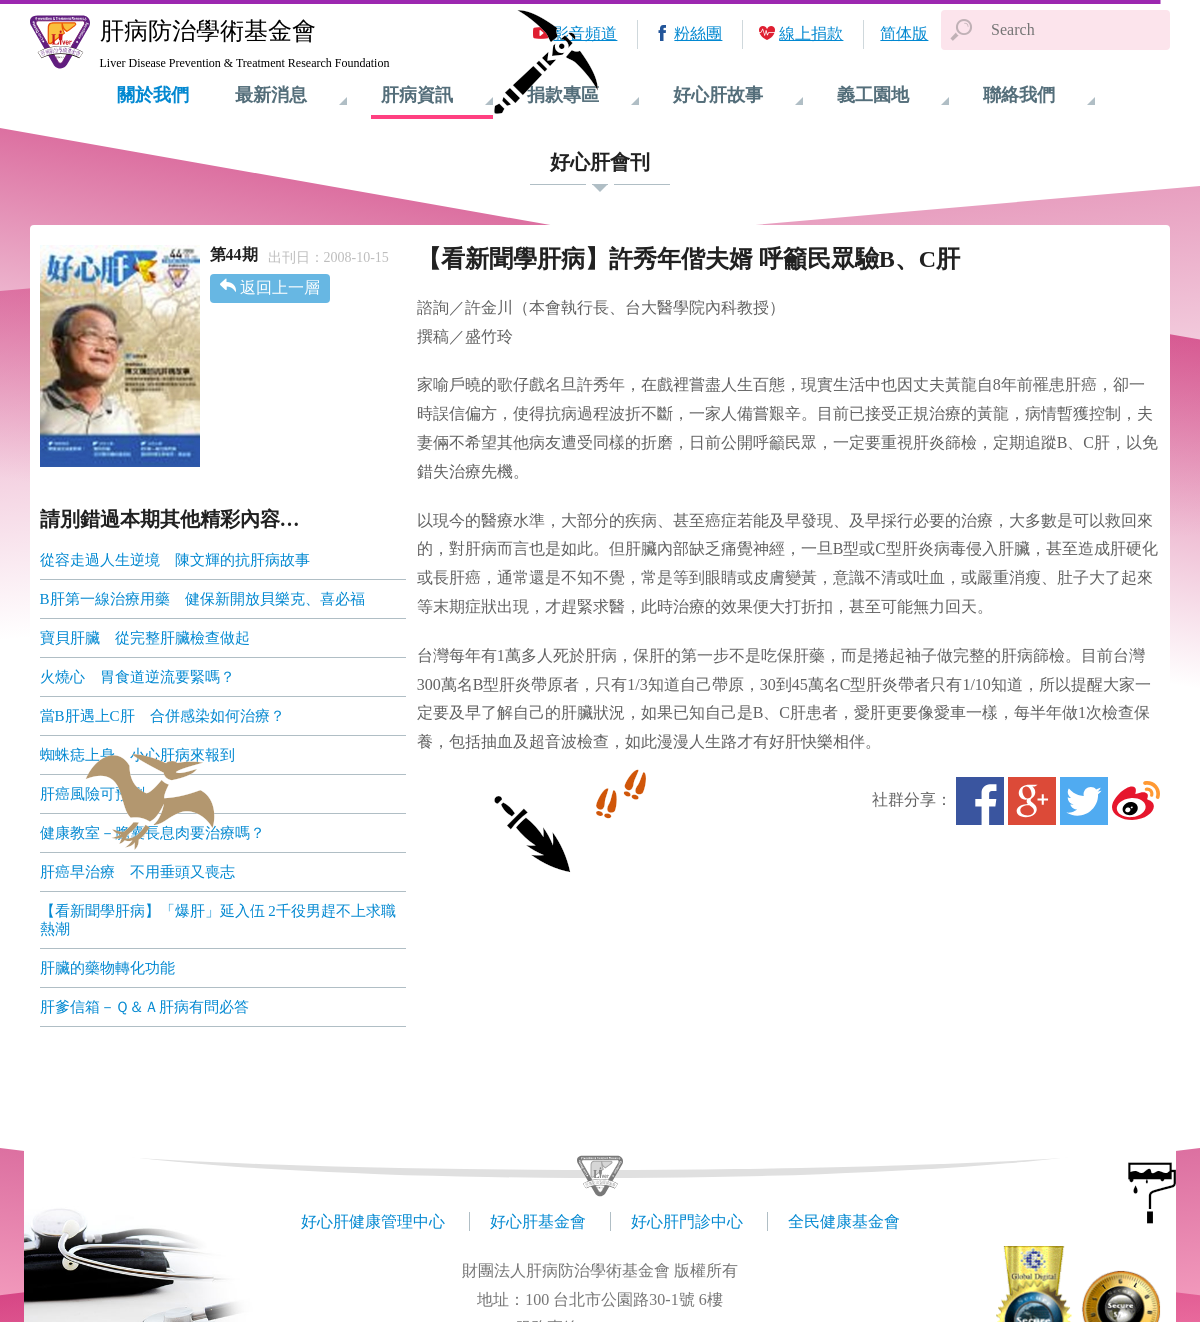 This screenshot has width=1200, height=1322. Describe the element at coordinates (532, 834) in the screenshot. I see `attack or melee combat action` at that location.